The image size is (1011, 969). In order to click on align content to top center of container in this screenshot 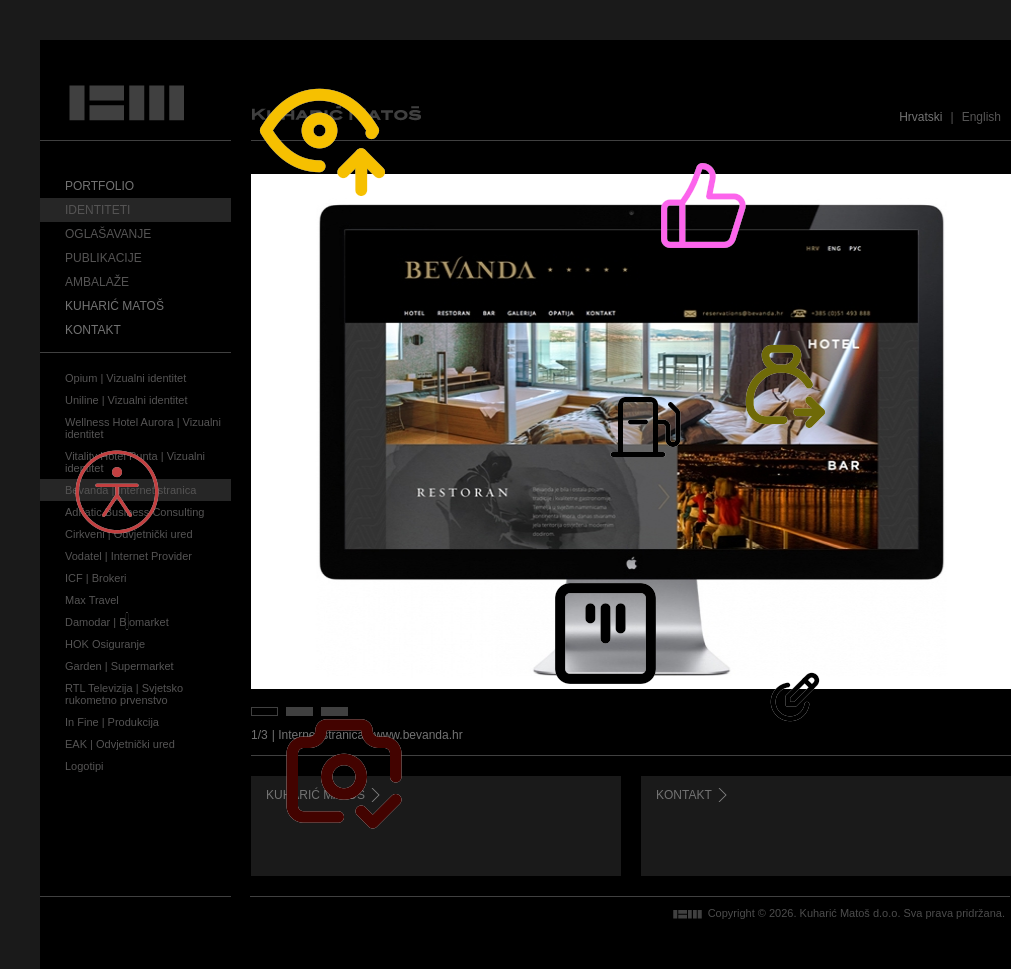, I will do `click(605, 633)`.